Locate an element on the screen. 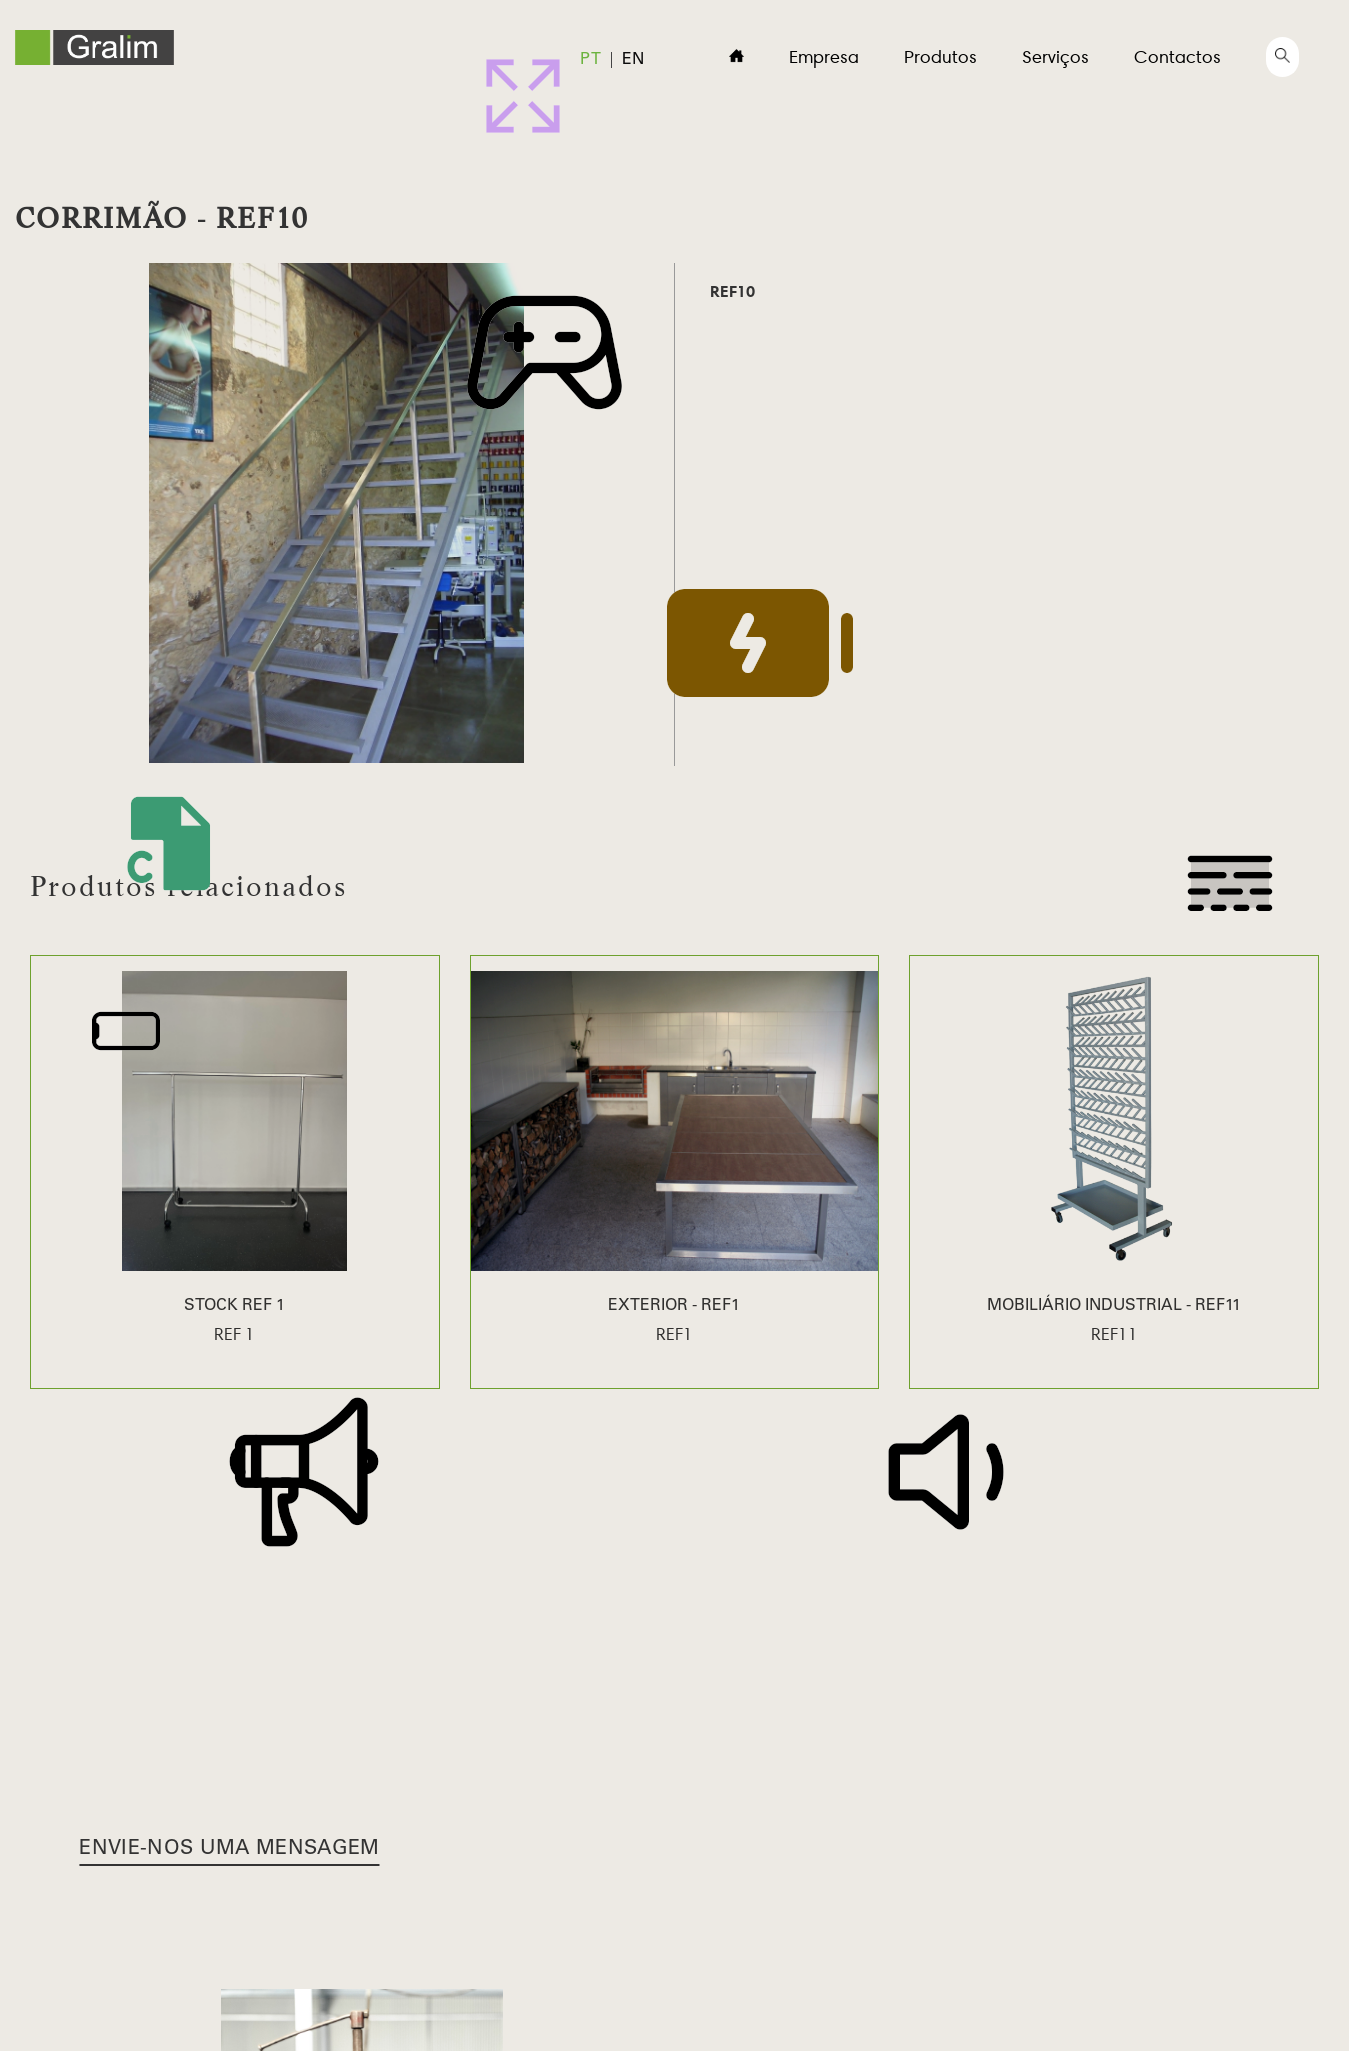  a C programming language source file is located at coordinates (170, 843).